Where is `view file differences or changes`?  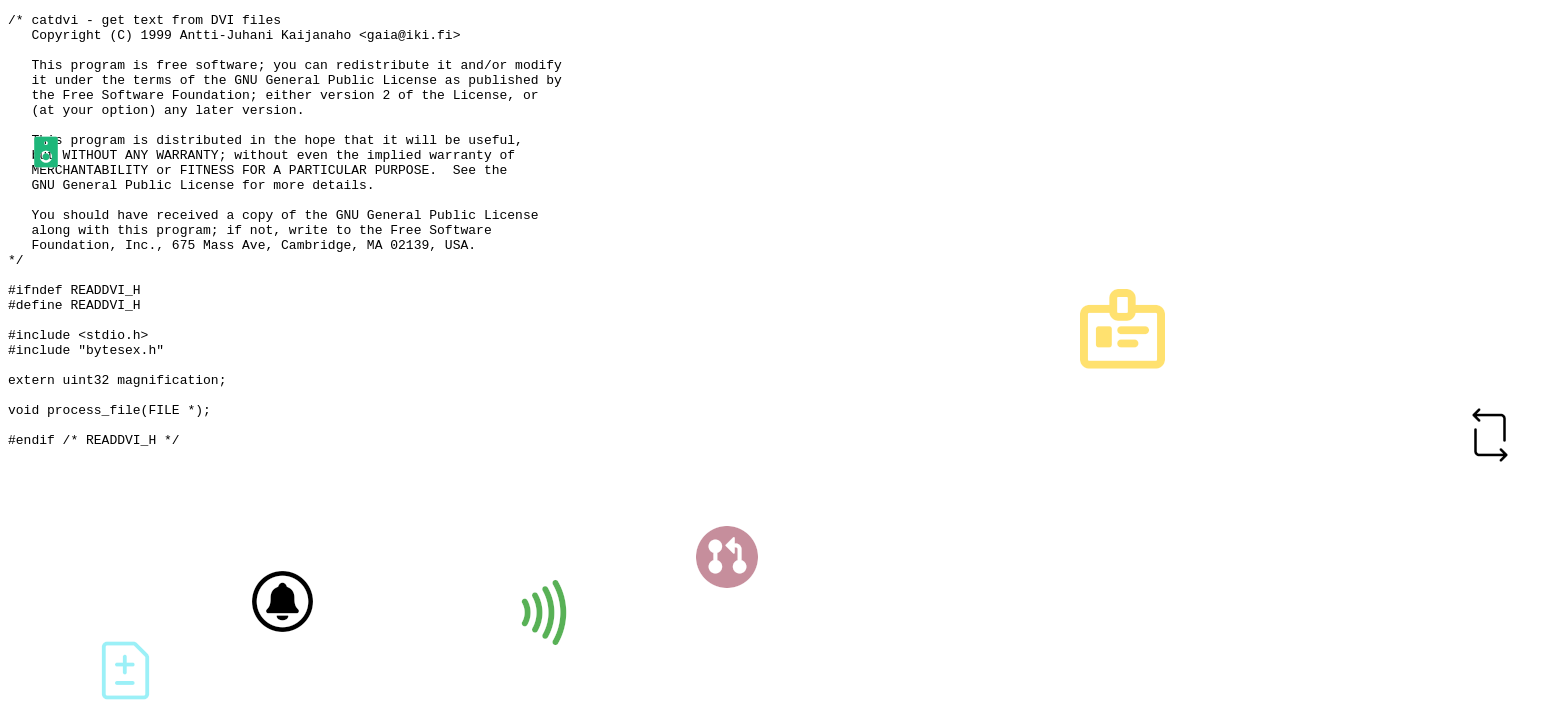
view file differences or changes is located at coordinates (125, 670).